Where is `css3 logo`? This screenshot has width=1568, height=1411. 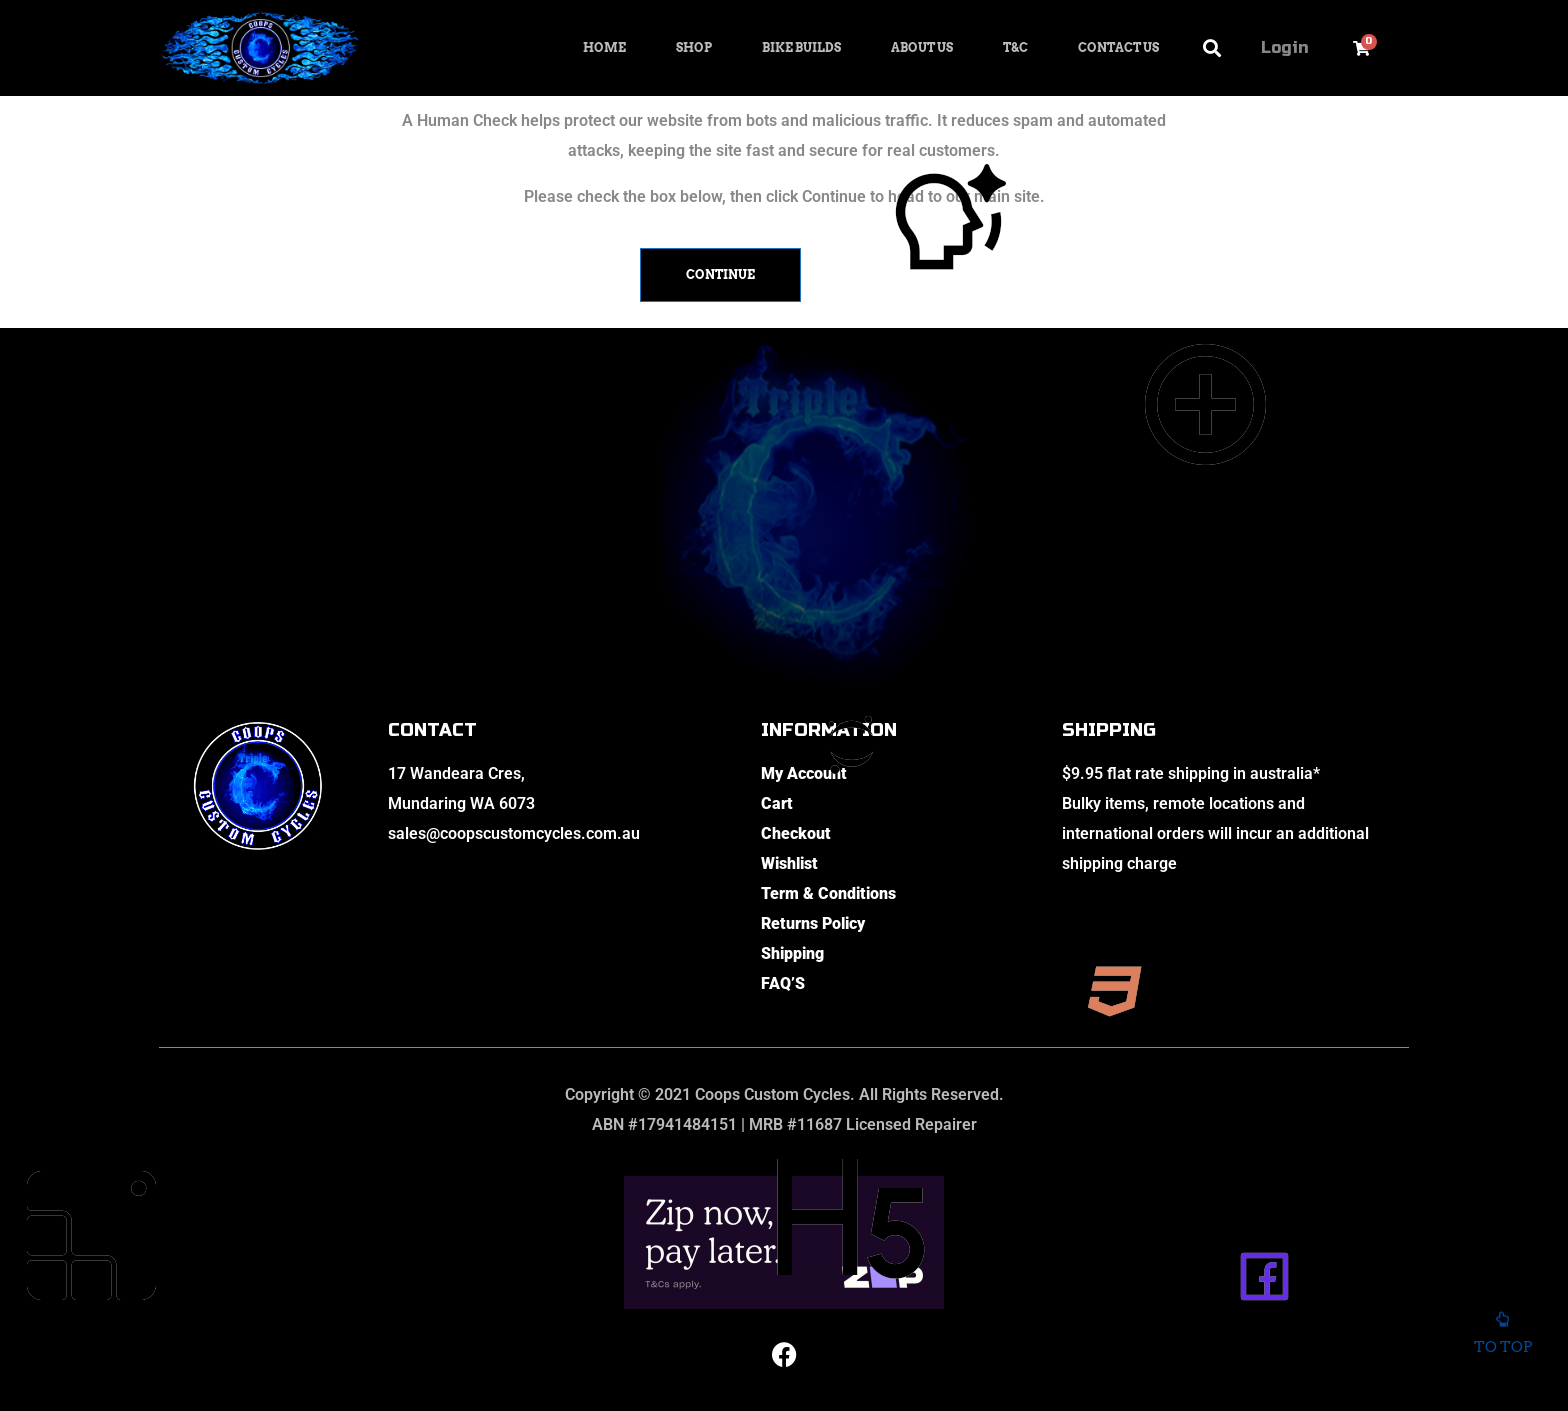 css3 logo is located at coordinates (1116, 991).